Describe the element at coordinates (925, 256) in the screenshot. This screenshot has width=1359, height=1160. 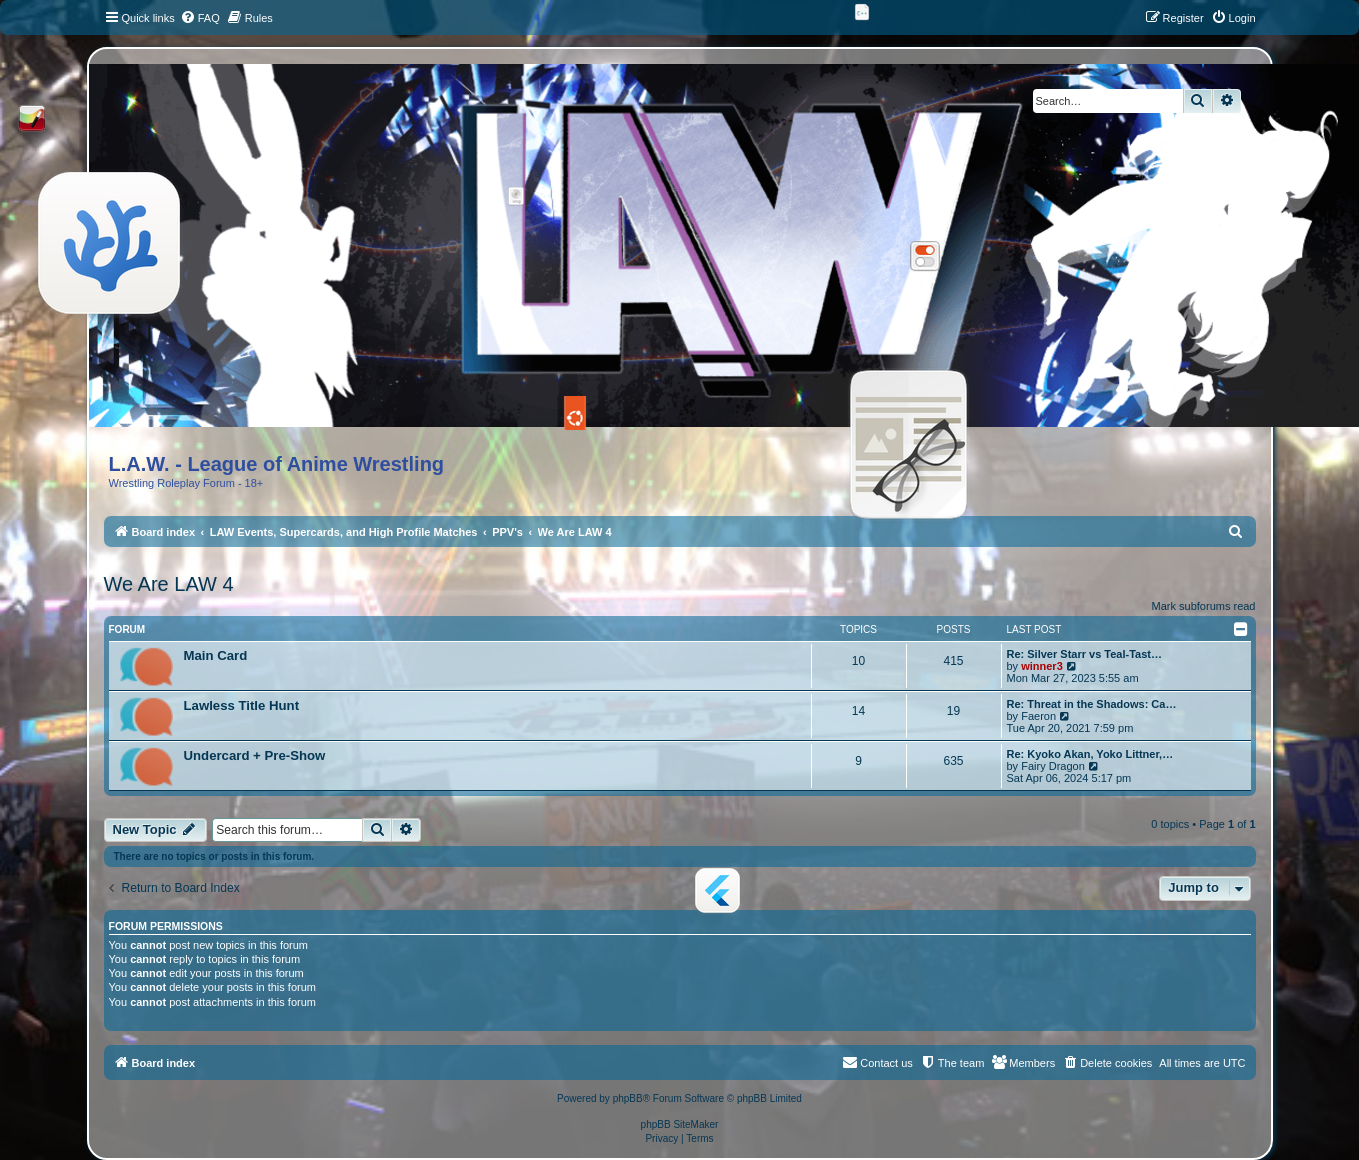
I see `open gnome tweaks to customize system settings` at that location.